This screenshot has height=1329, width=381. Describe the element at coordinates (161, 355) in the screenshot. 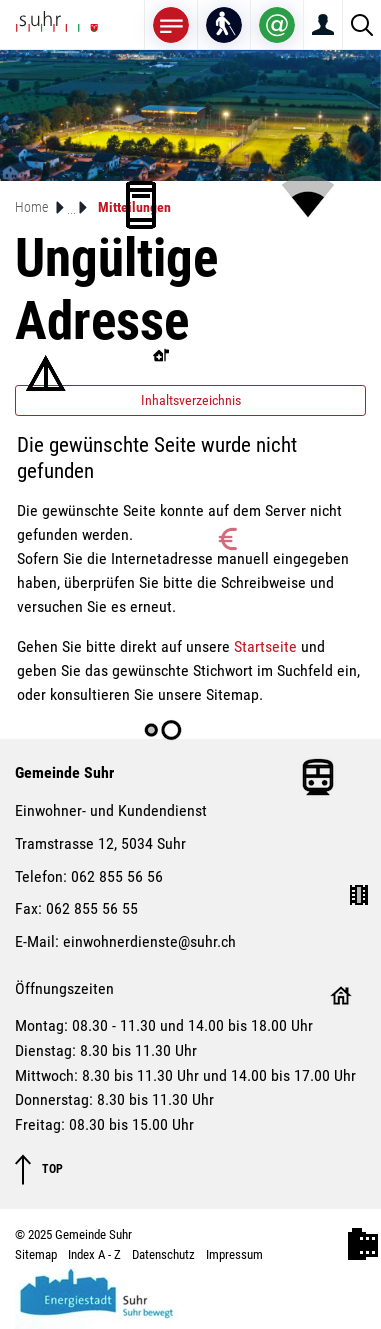

I see `locate a medical facility or field hospital` at that location.